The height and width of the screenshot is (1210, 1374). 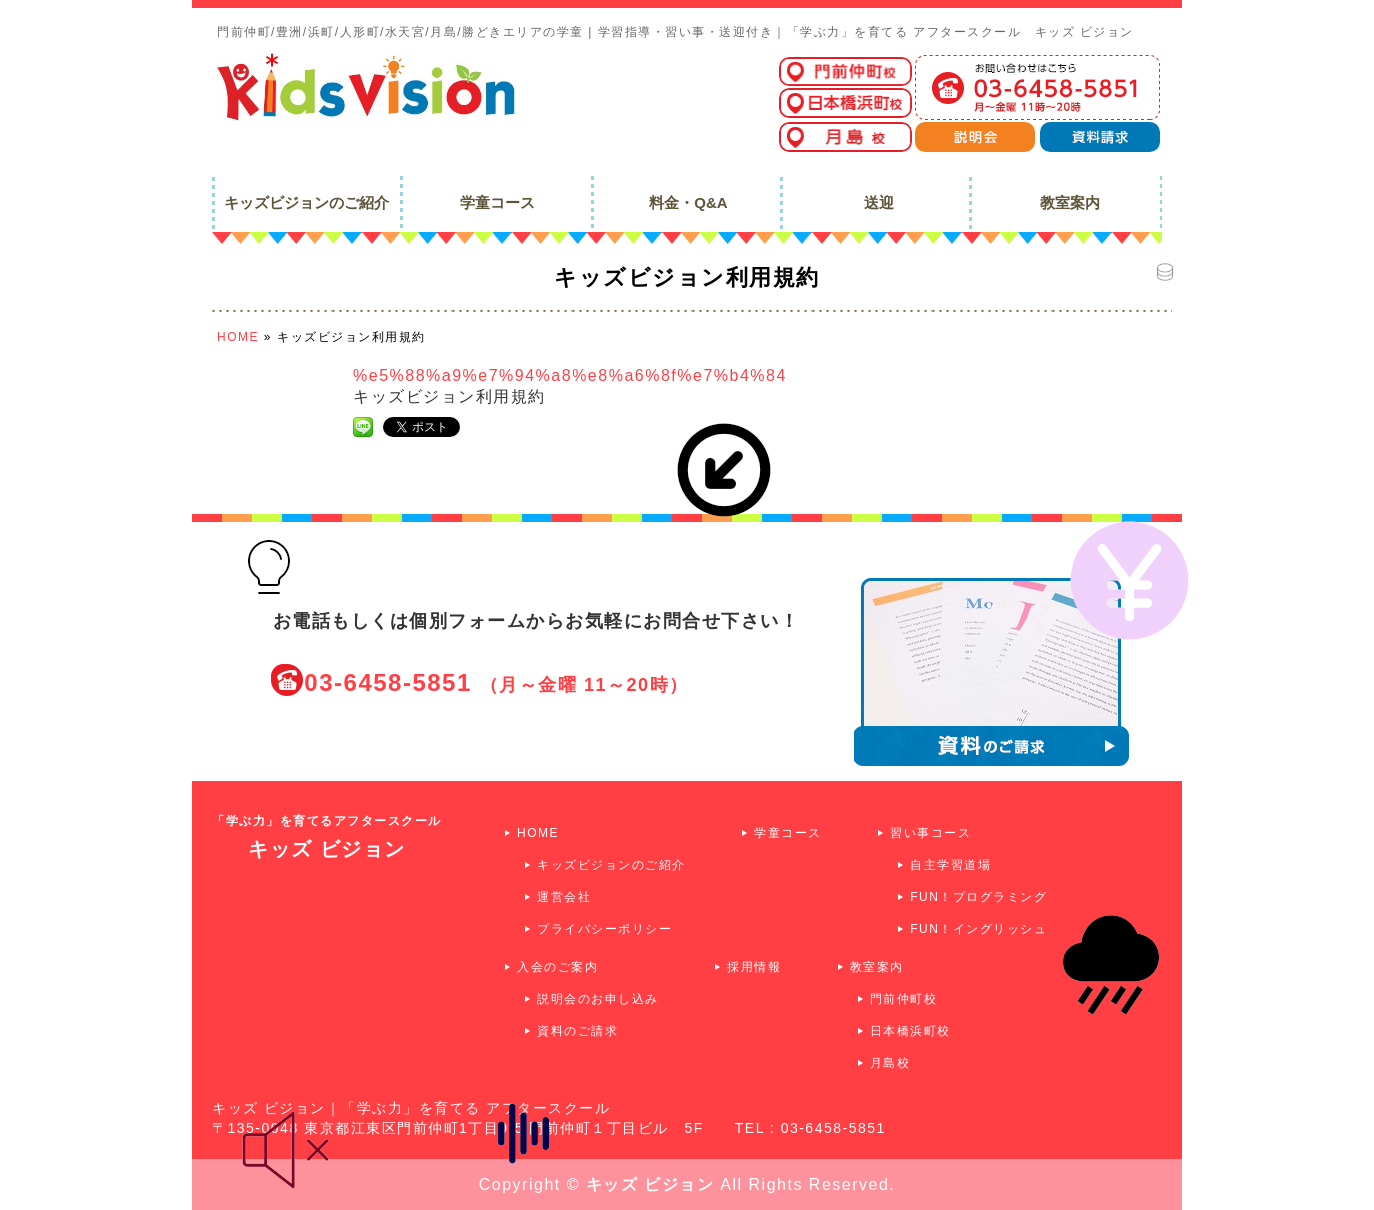 What do you see at coordinates (284, 1150) in the screenshot?
I see `mute audio or sound` at bounding box center [284, 1150].